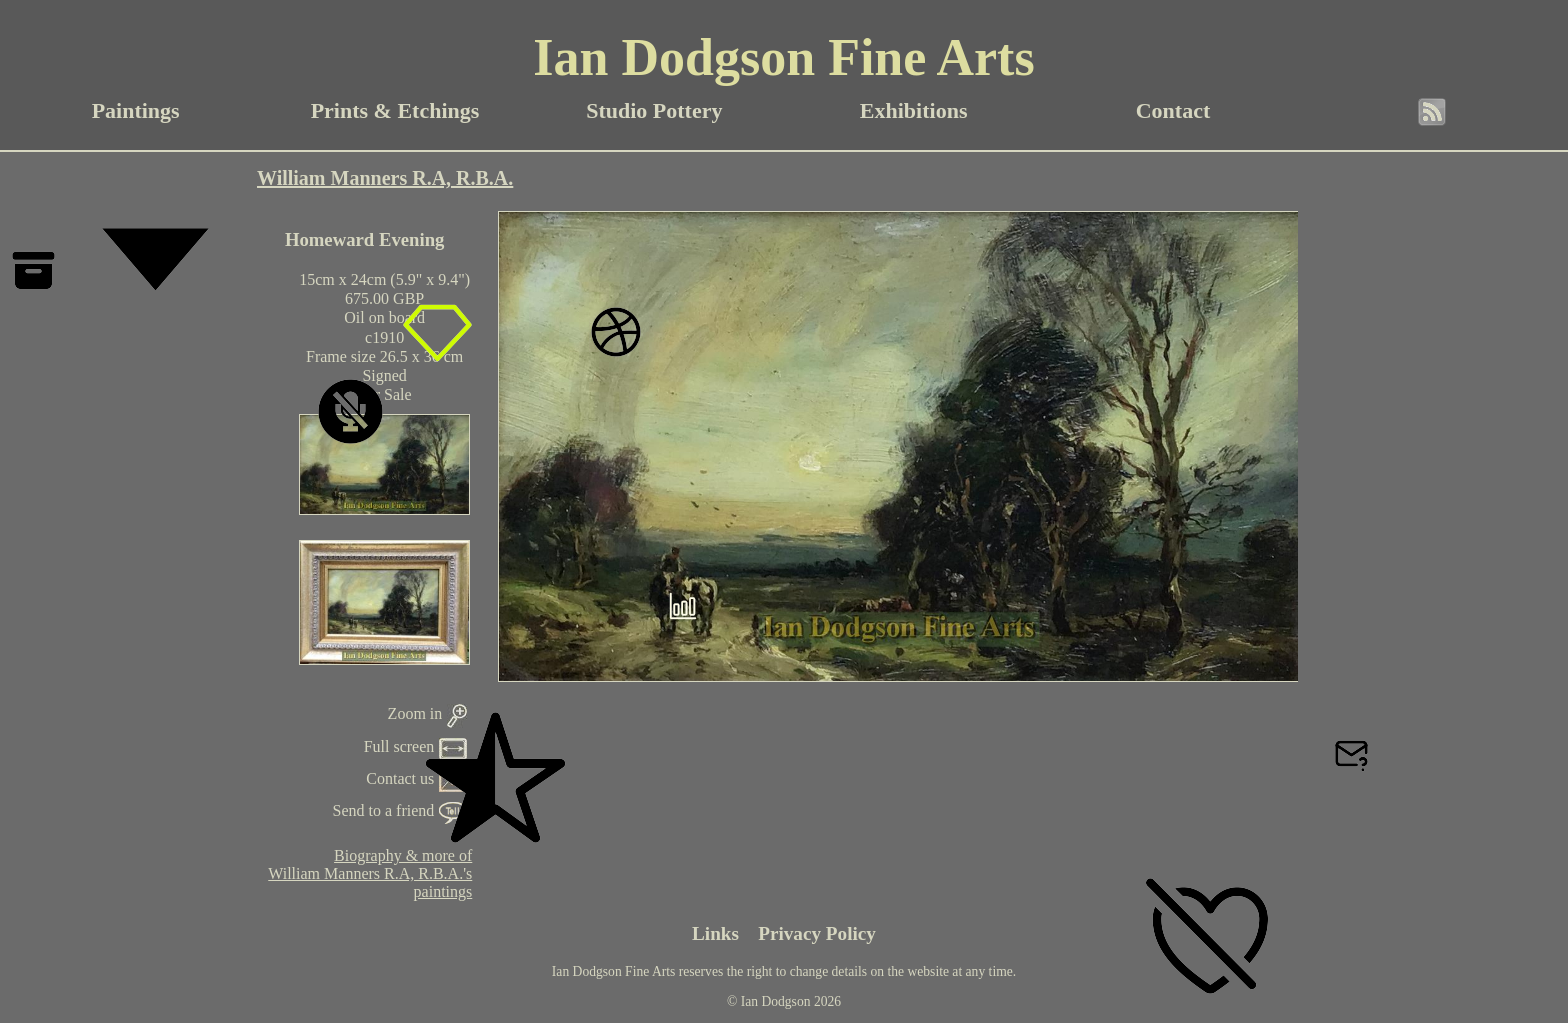 The height and width of the screenshot is (1023, 1568). Describe the element at coordinates (495, 777) in the screenshot. I see `indicates a partial or half-star rating` at that location.